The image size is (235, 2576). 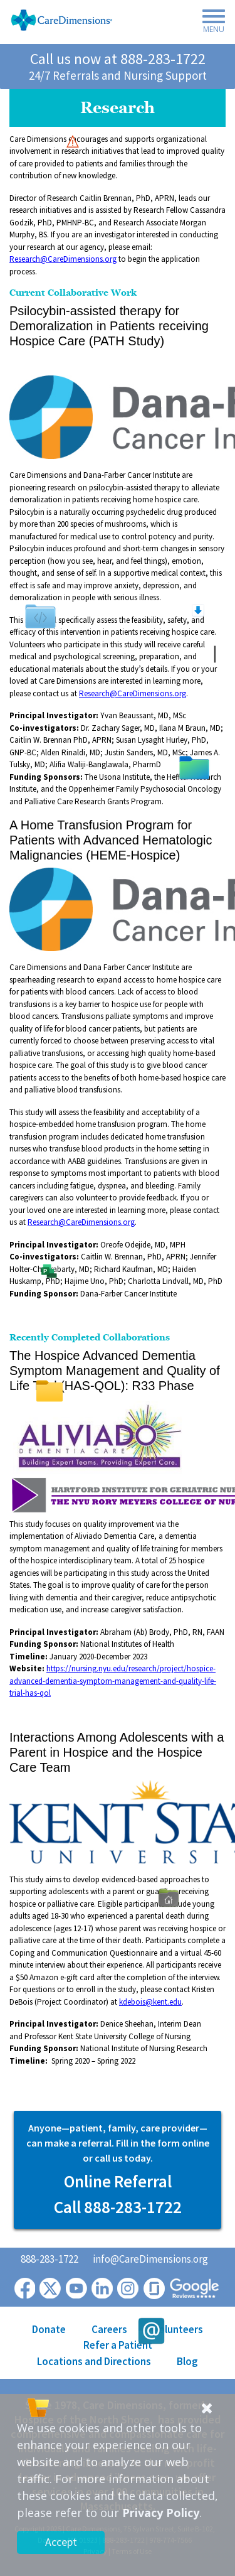 I want to click on manage online accounts and connected services, so click(x=151, y=2331).